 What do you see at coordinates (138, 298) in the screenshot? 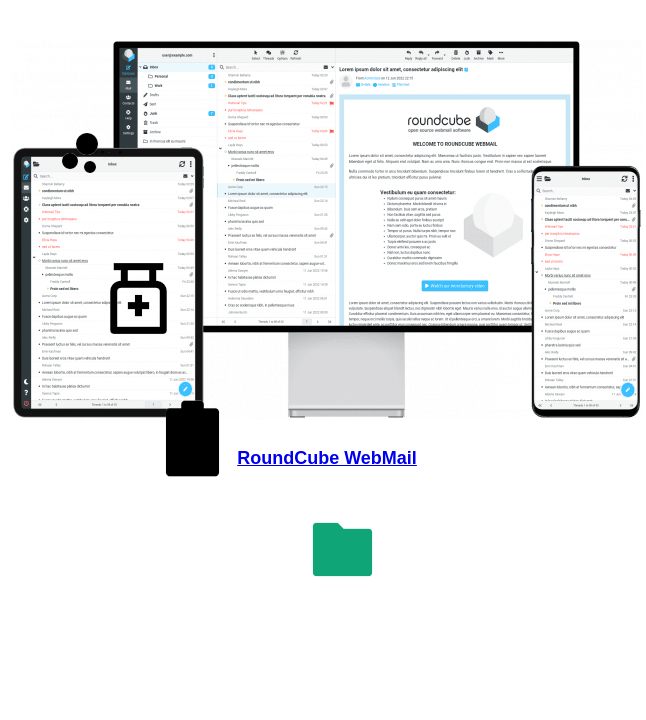
I see `view medication information` at bounding box center [138, 298].